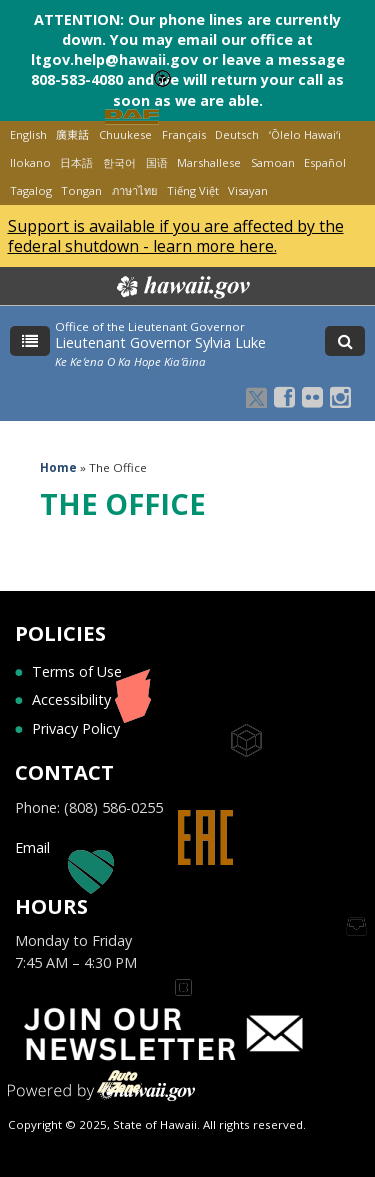 The image size is (375, 1177). I want to click on google container-optimized os logo, so click(162, 78).